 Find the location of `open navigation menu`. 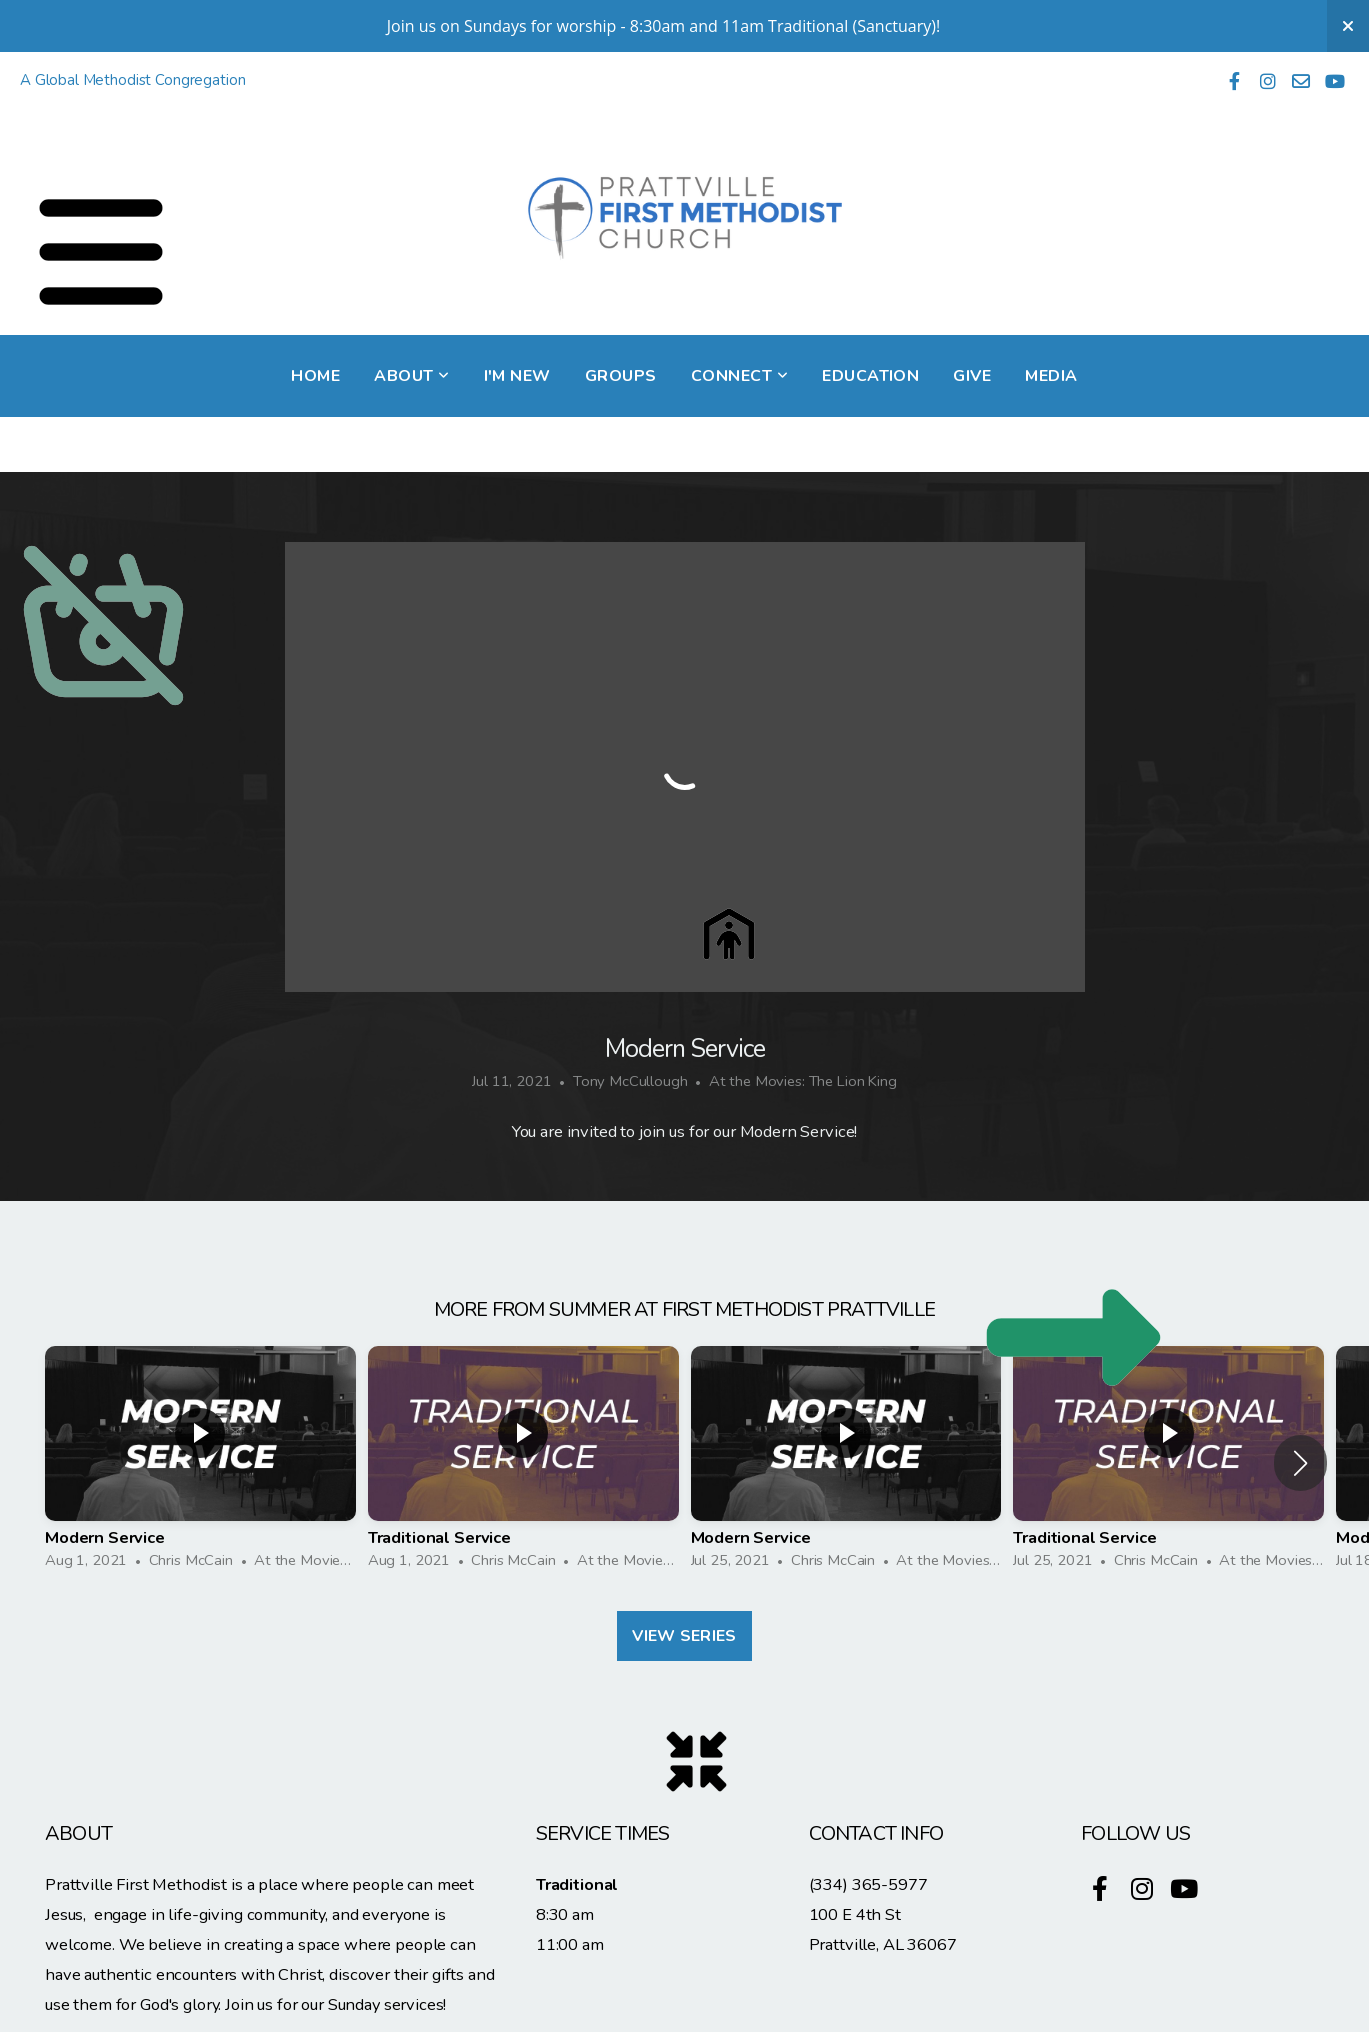

open navigation menu is located at coordinates (101, 252).